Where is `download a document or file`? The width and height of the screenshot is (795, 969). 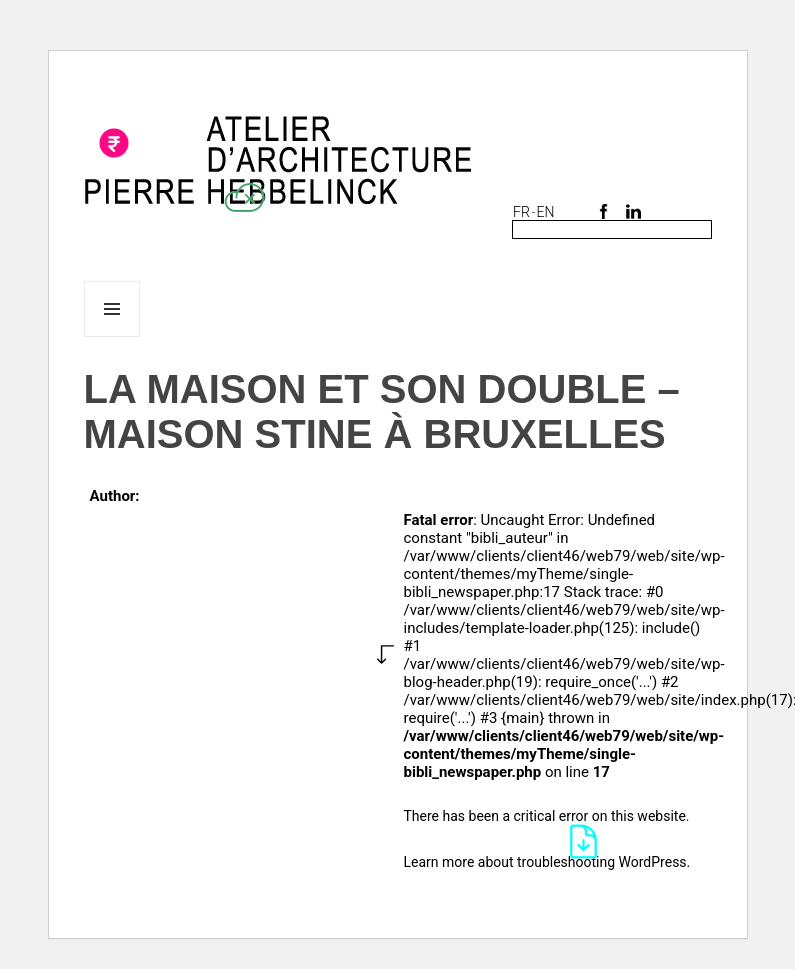
download a document or file is located at coordinates (583, 841).